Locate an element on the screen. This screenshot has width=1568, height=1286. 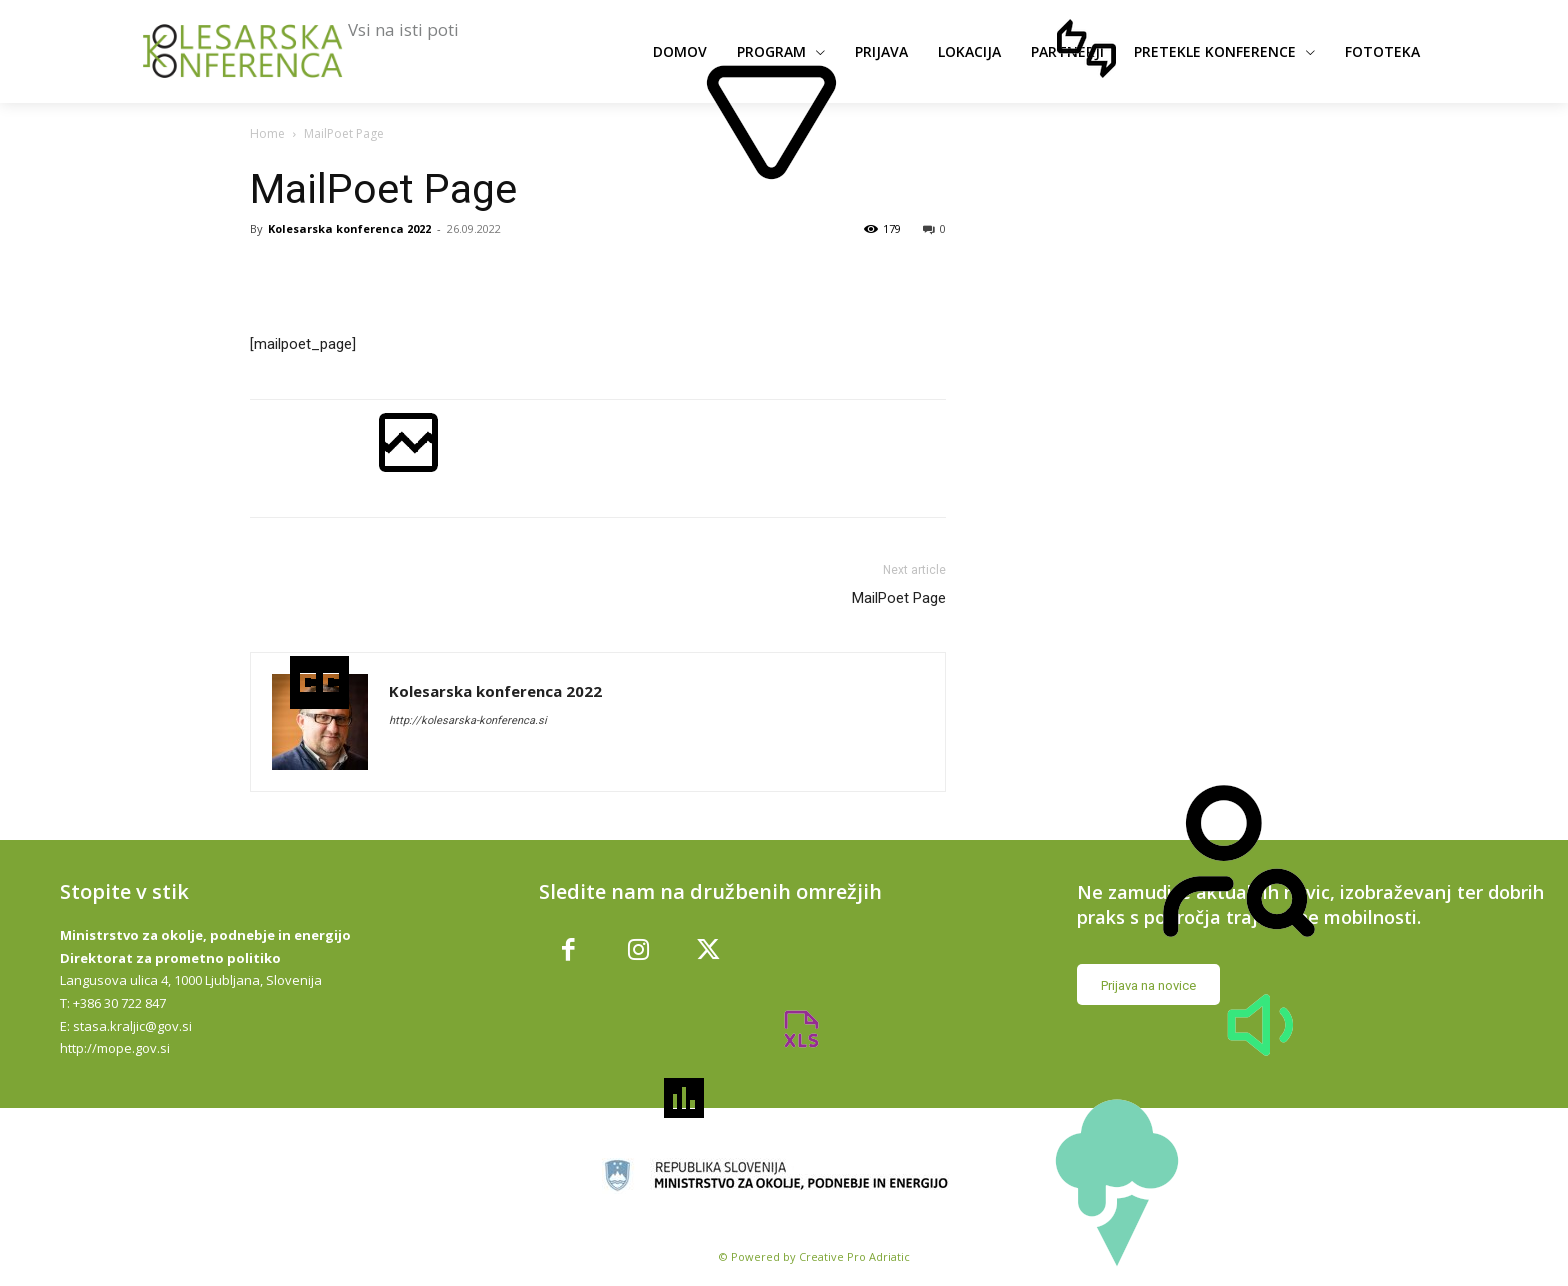
search for a user or contact is located at coordinates (1239, 861).